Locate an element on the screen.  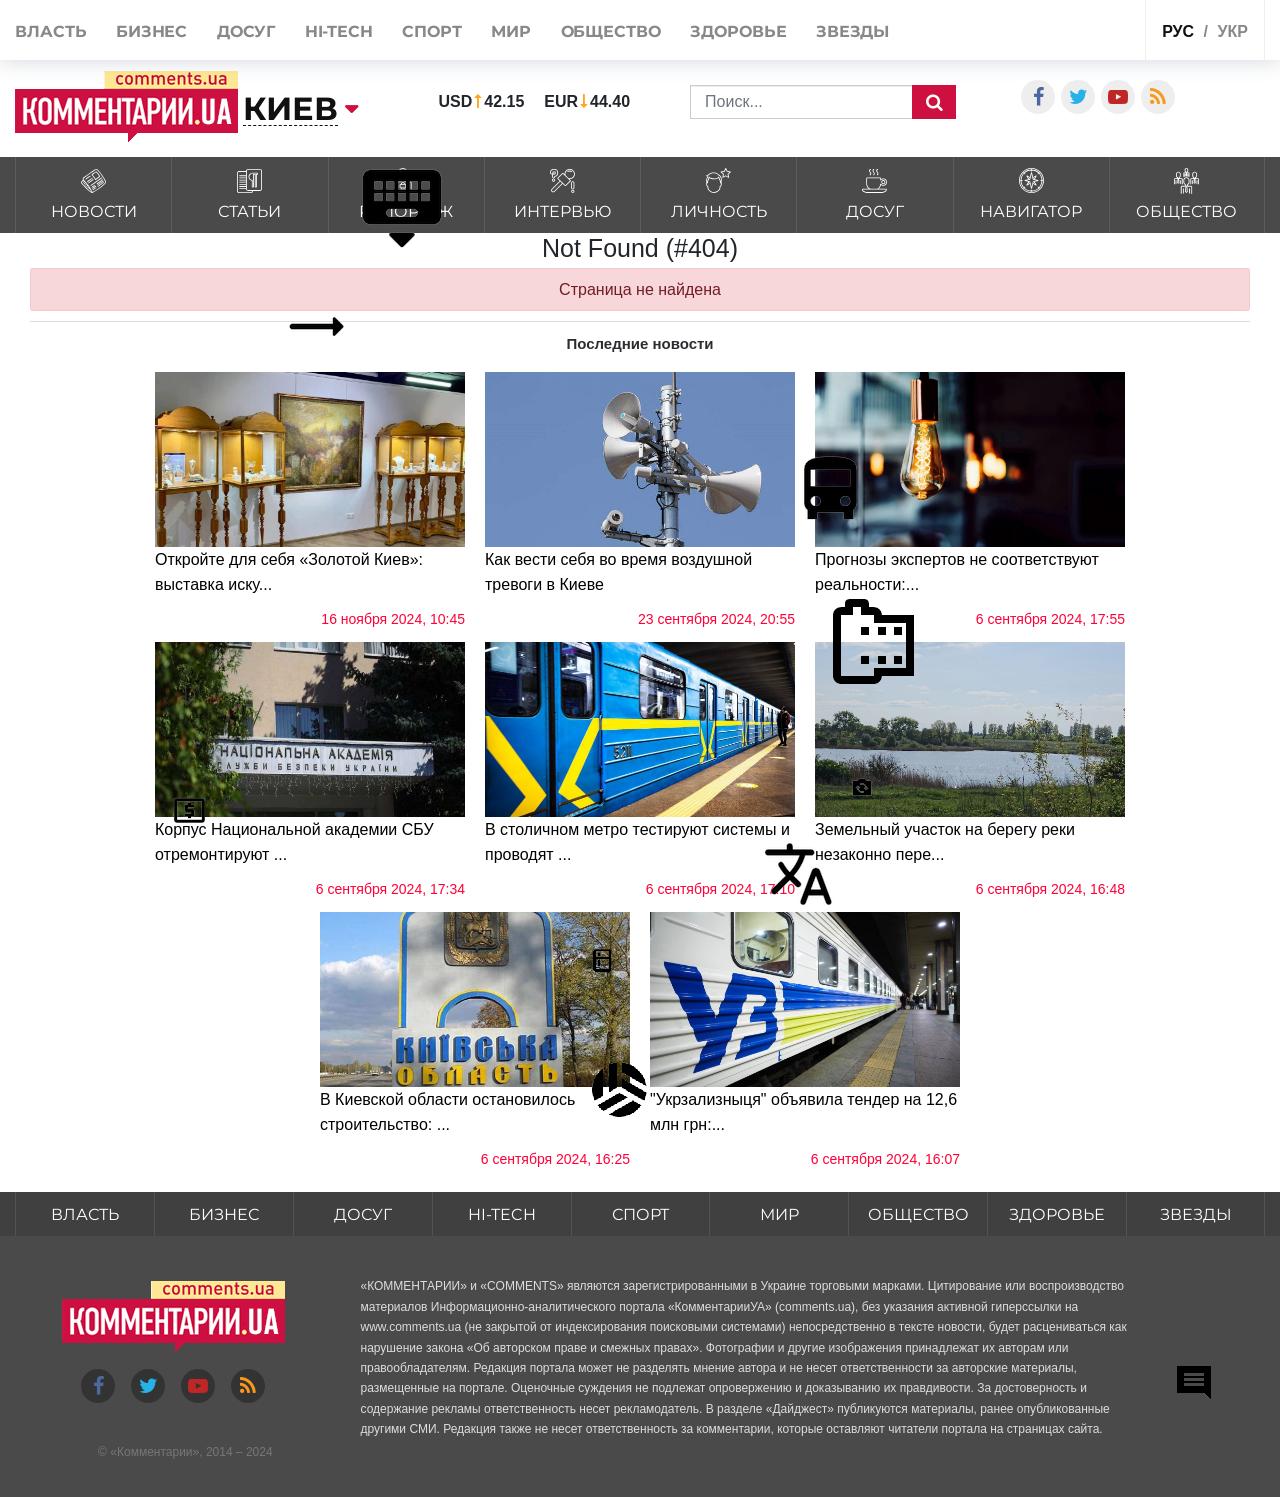
hide the on-screen keyboard is located at coordinates (402, 205).